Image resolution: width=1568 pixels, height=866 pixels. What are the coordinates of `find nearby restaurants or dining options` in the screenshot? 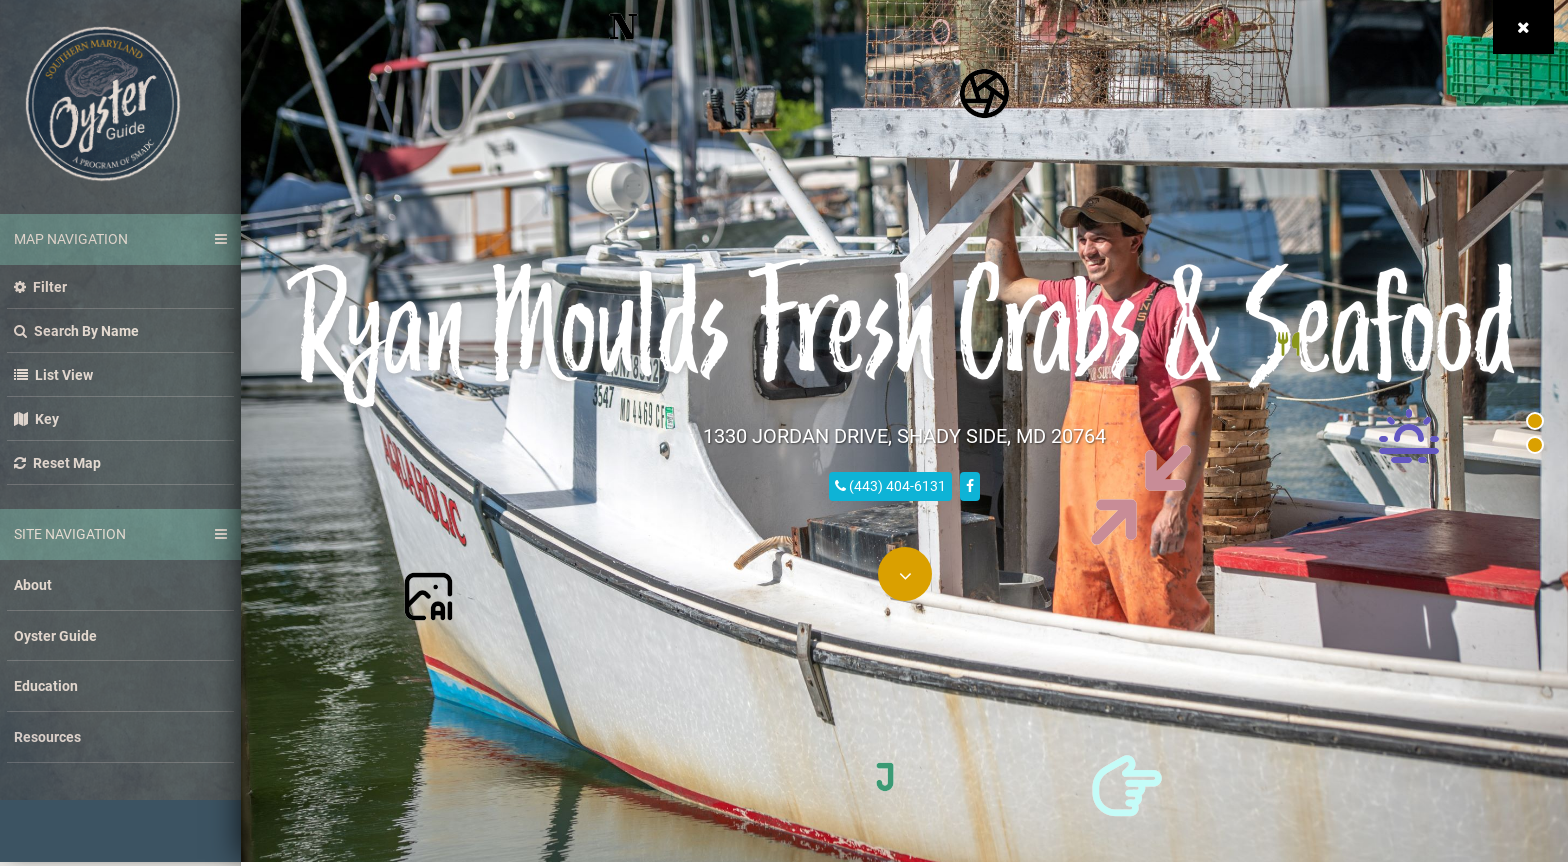 It's located at (1289, 344).